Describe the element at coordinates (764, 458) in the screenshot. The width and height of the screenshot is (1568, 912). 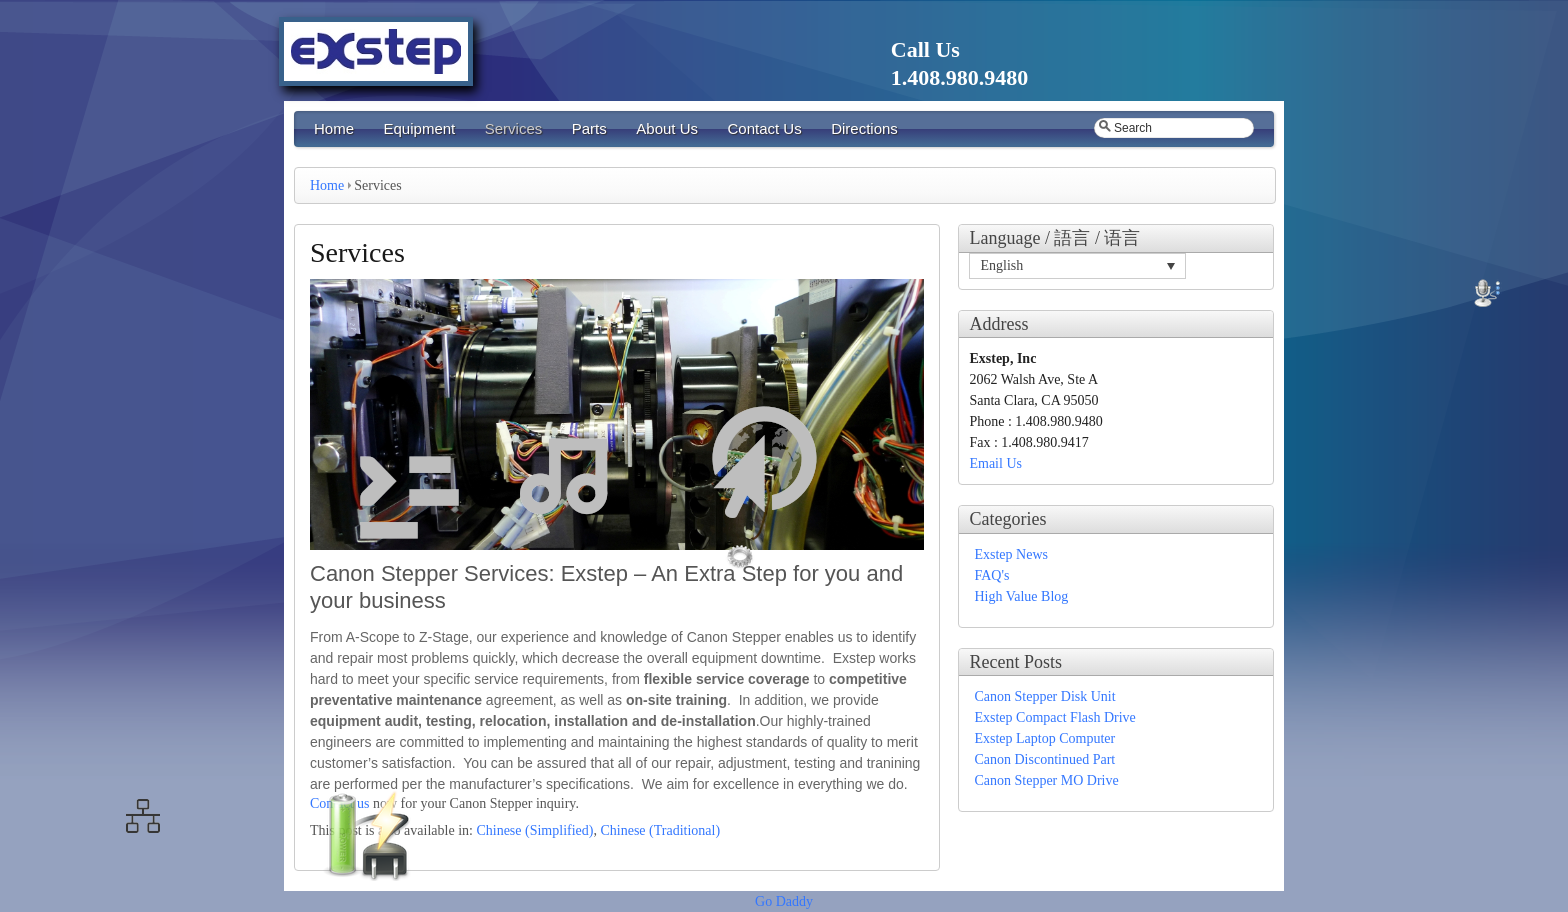
I see `open web browser` at that location.